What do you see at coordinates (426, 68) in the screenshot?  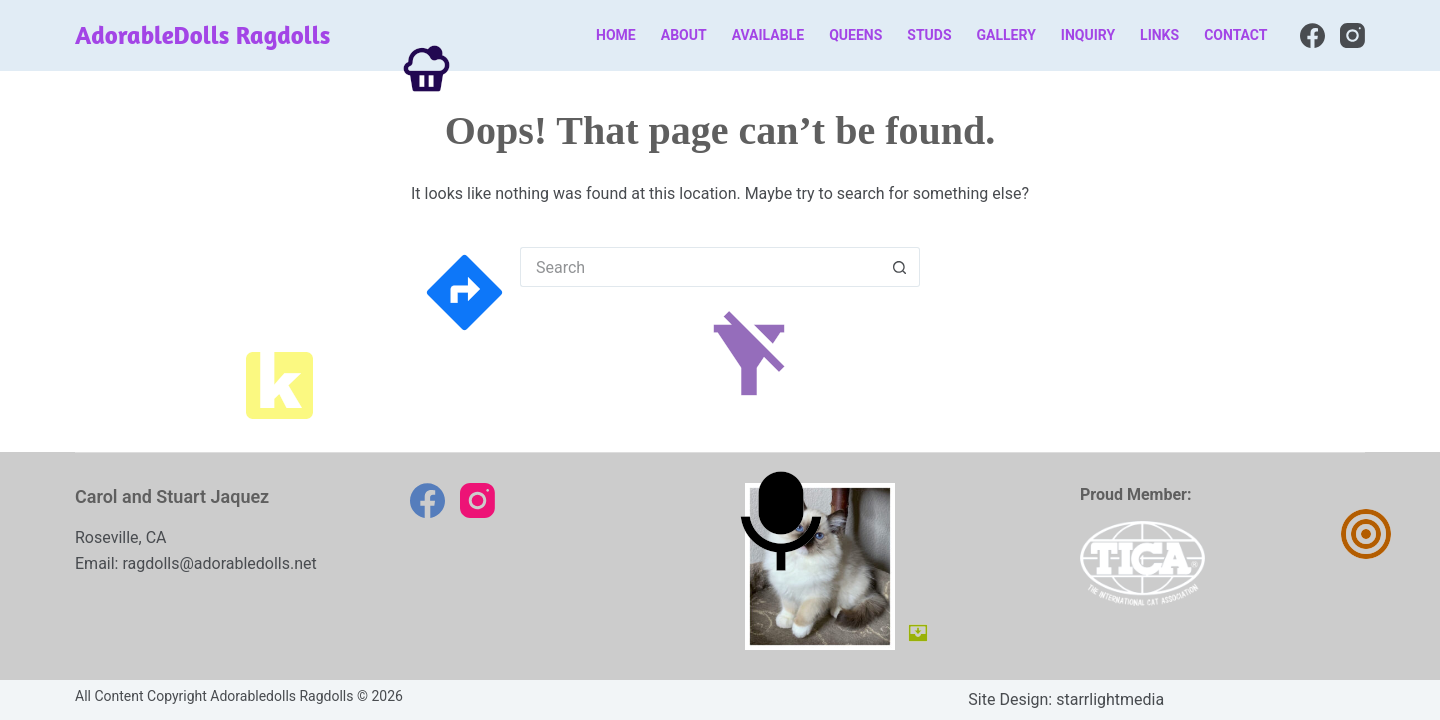 I see `view birthday or celebration notifications` at bounding box center [426, 68].